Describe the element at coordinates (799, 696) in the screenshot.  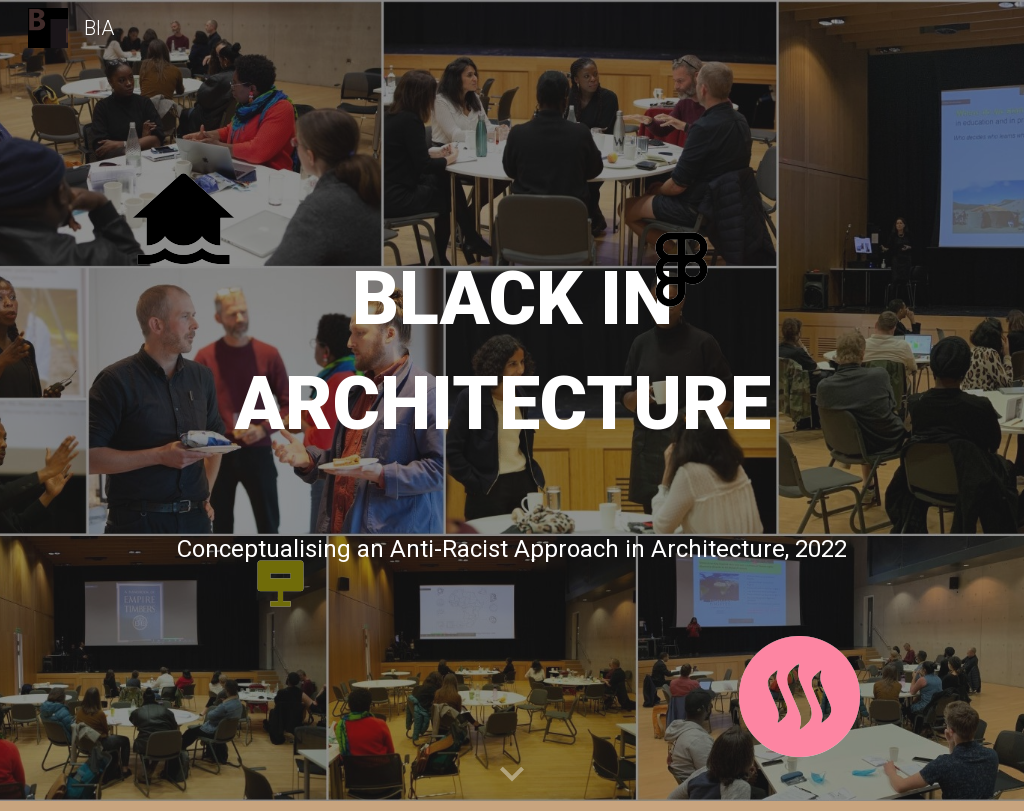
I see `steem blockchain platform logo` at that location.